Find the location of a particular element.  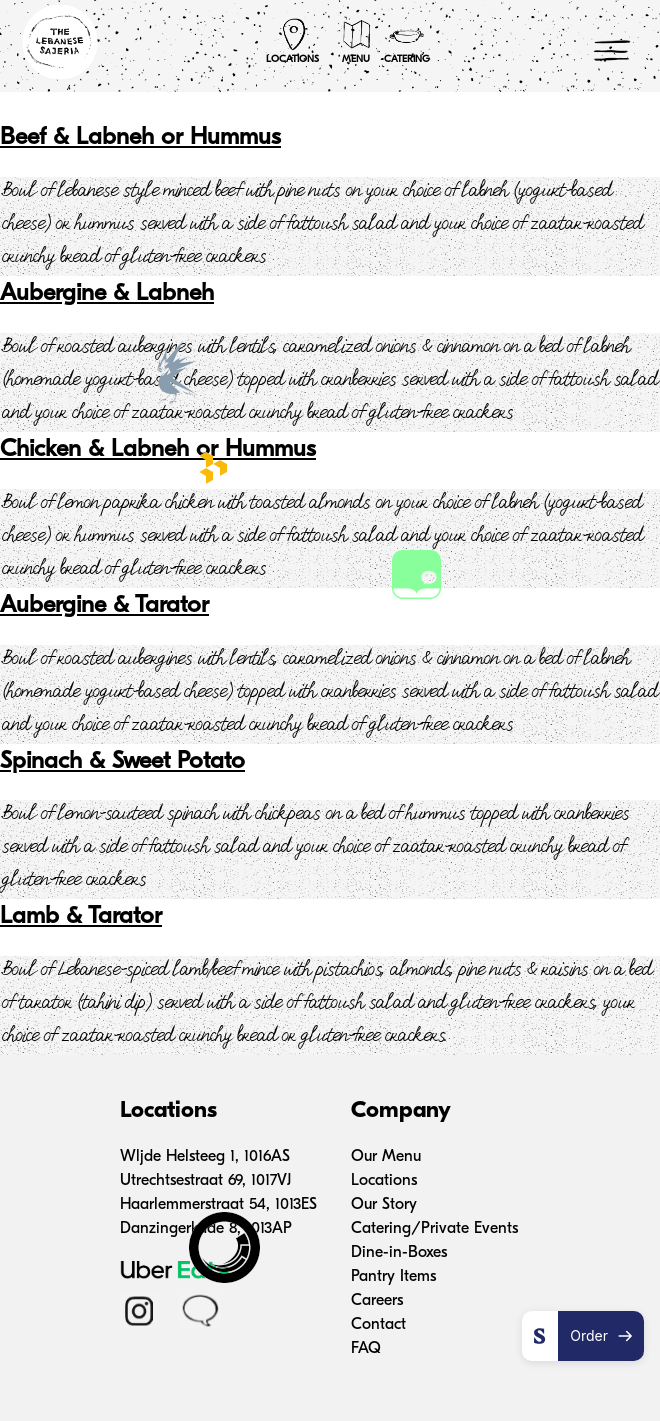

open dovetail app is located at coordinates (213, 468).